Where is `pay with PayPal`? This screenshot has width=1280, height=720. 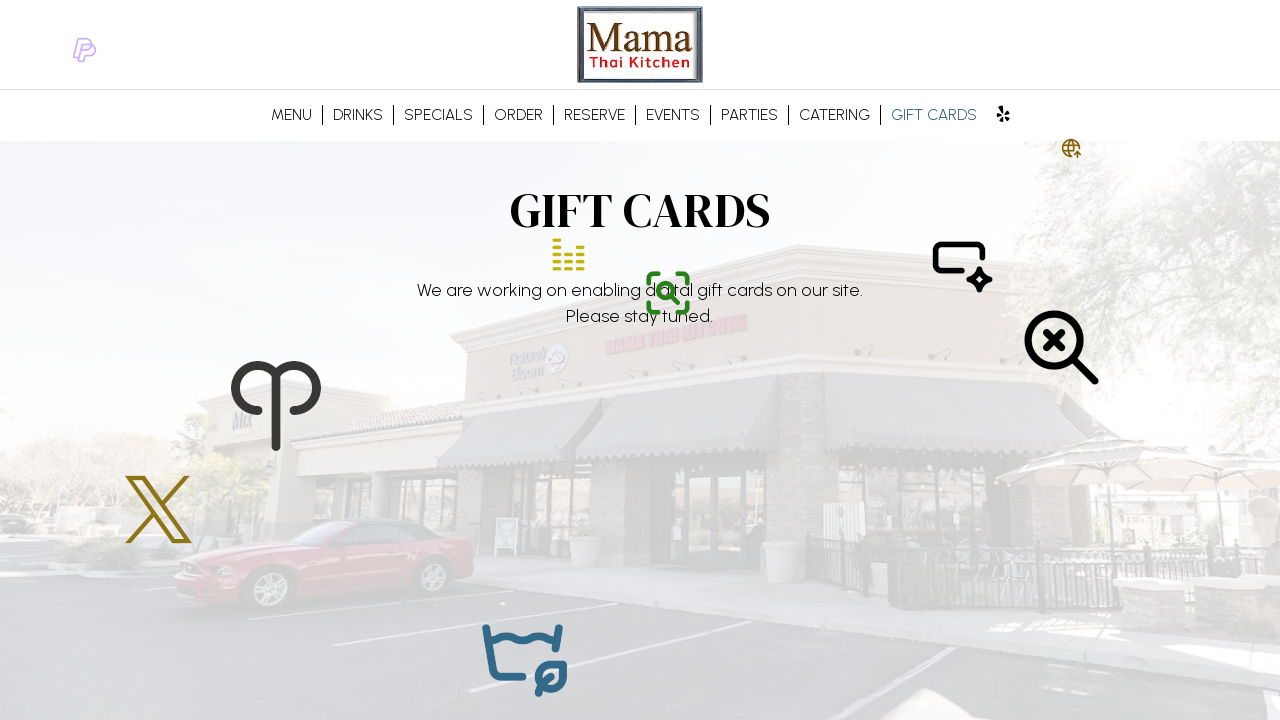
pay with PayPal is located at coordinates (84, 50).